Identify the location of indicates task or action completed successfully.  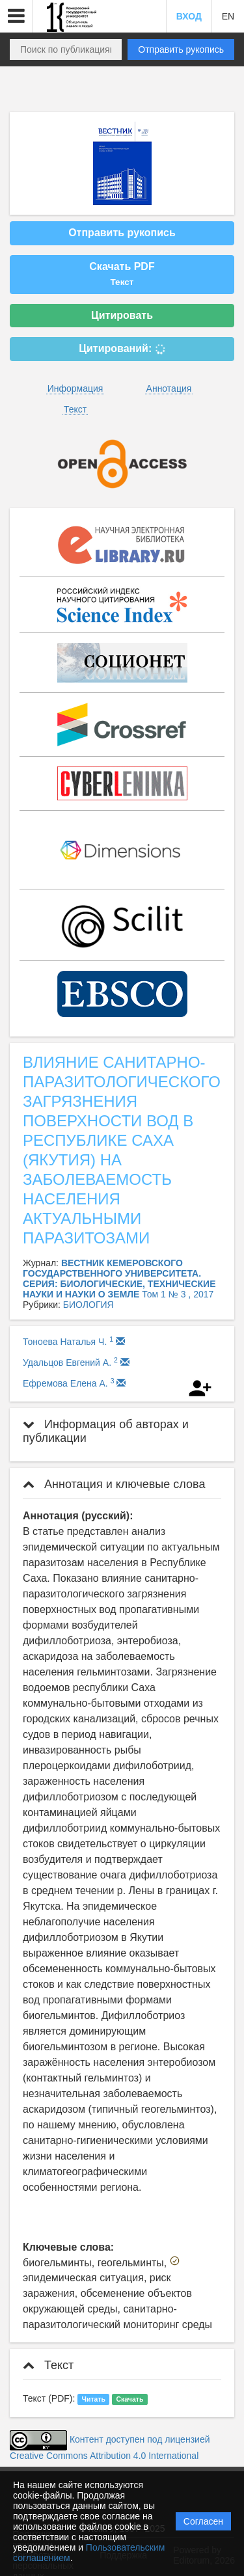
(174, 2260).